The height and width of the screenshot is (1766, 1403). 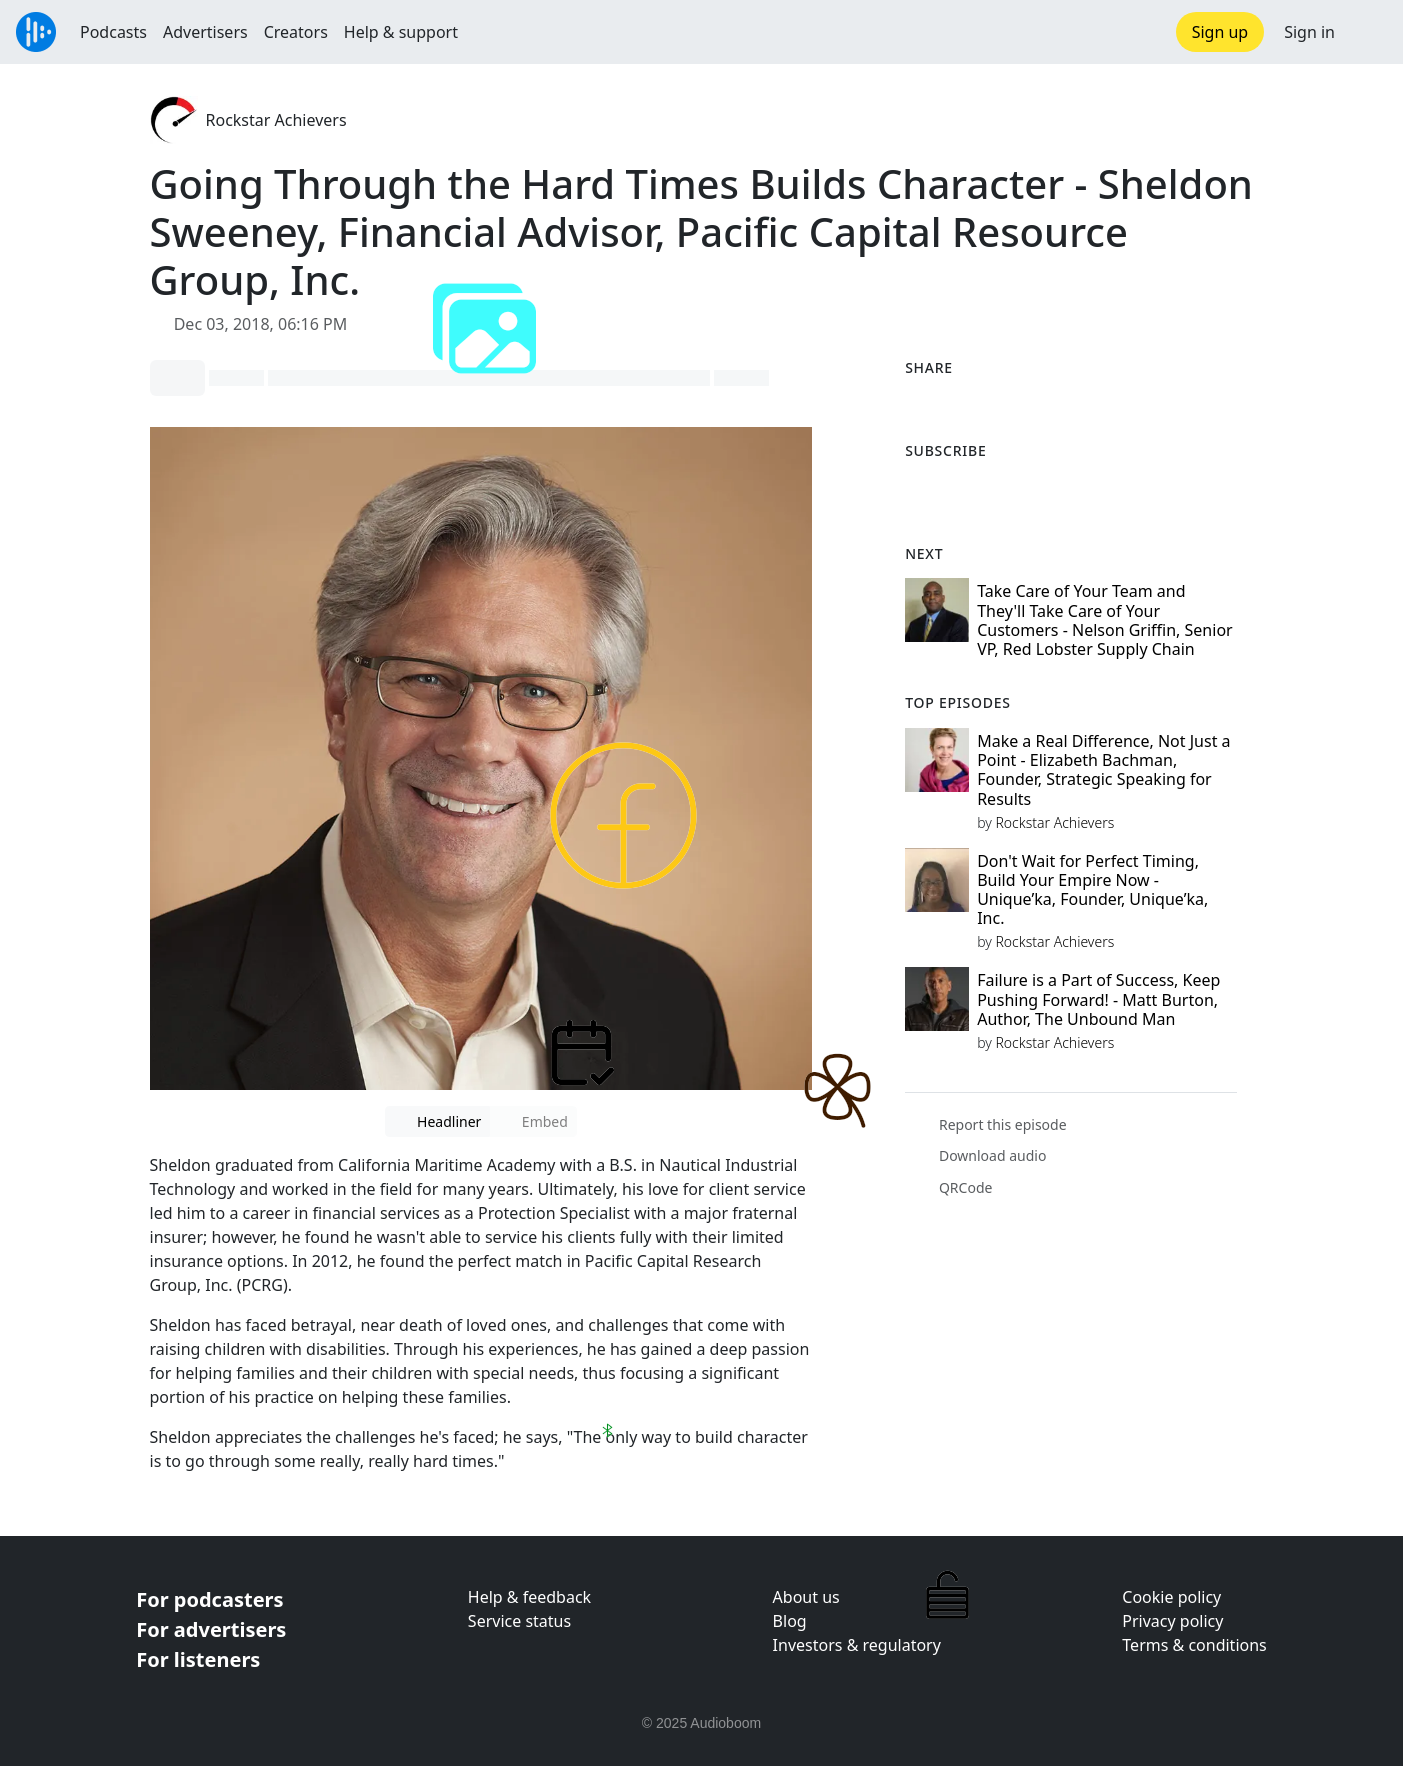 What do you see at coordinates (623, 815) in the screenshot?
I see `open Facebook app` at bounding box center [623, 815].